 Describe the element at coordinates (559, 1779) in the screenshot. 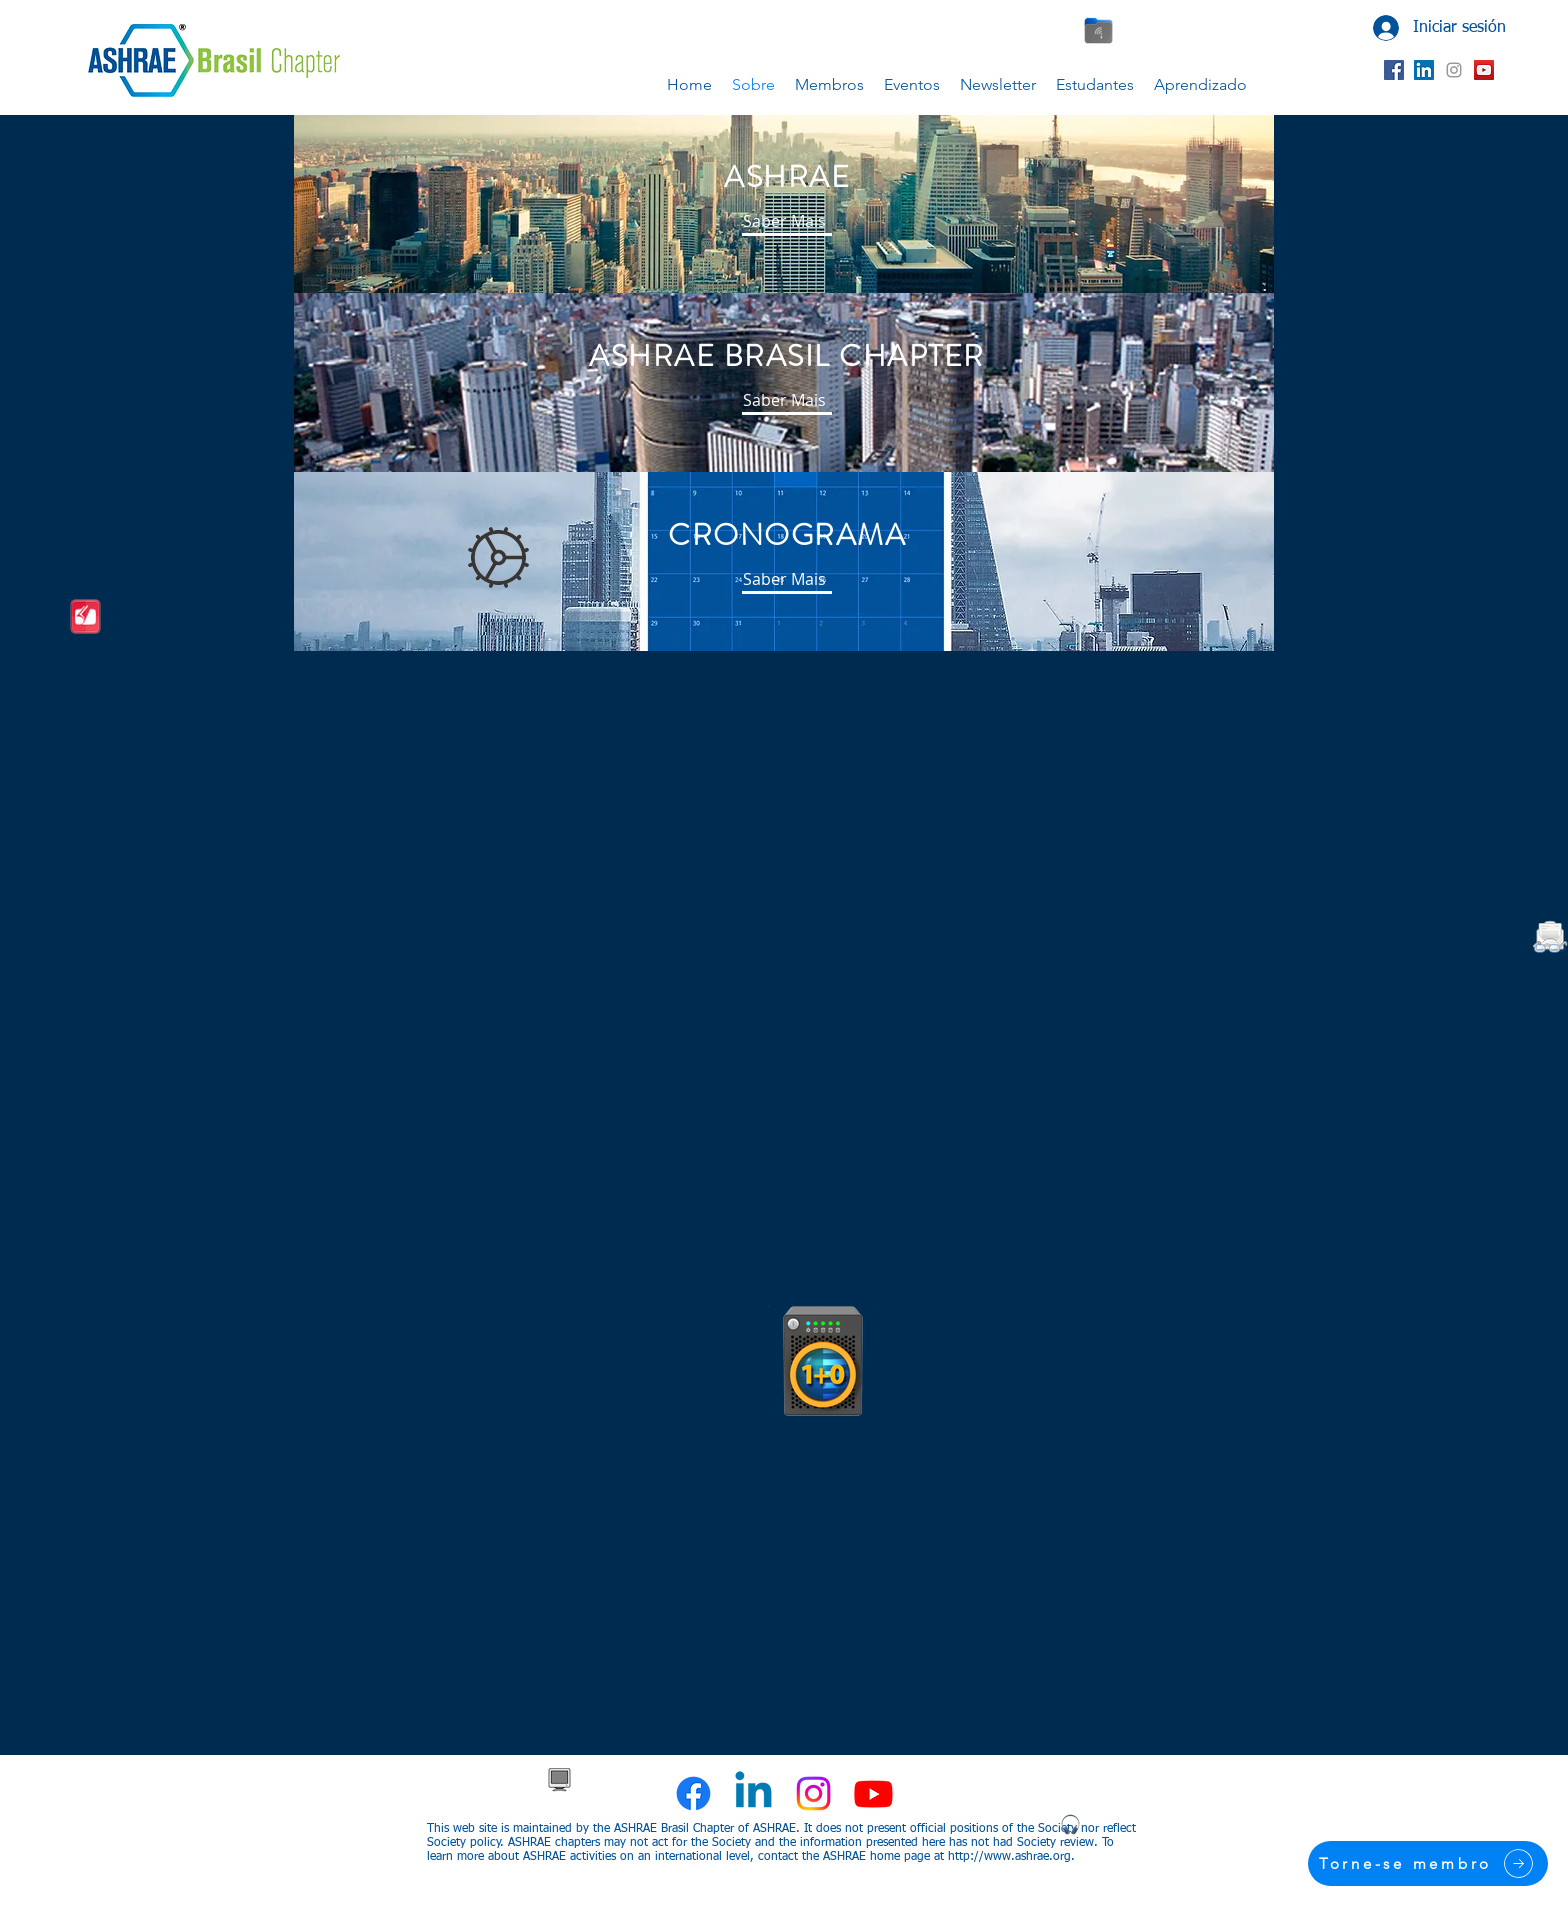

I see `access connected PC or windows computer` at that location.